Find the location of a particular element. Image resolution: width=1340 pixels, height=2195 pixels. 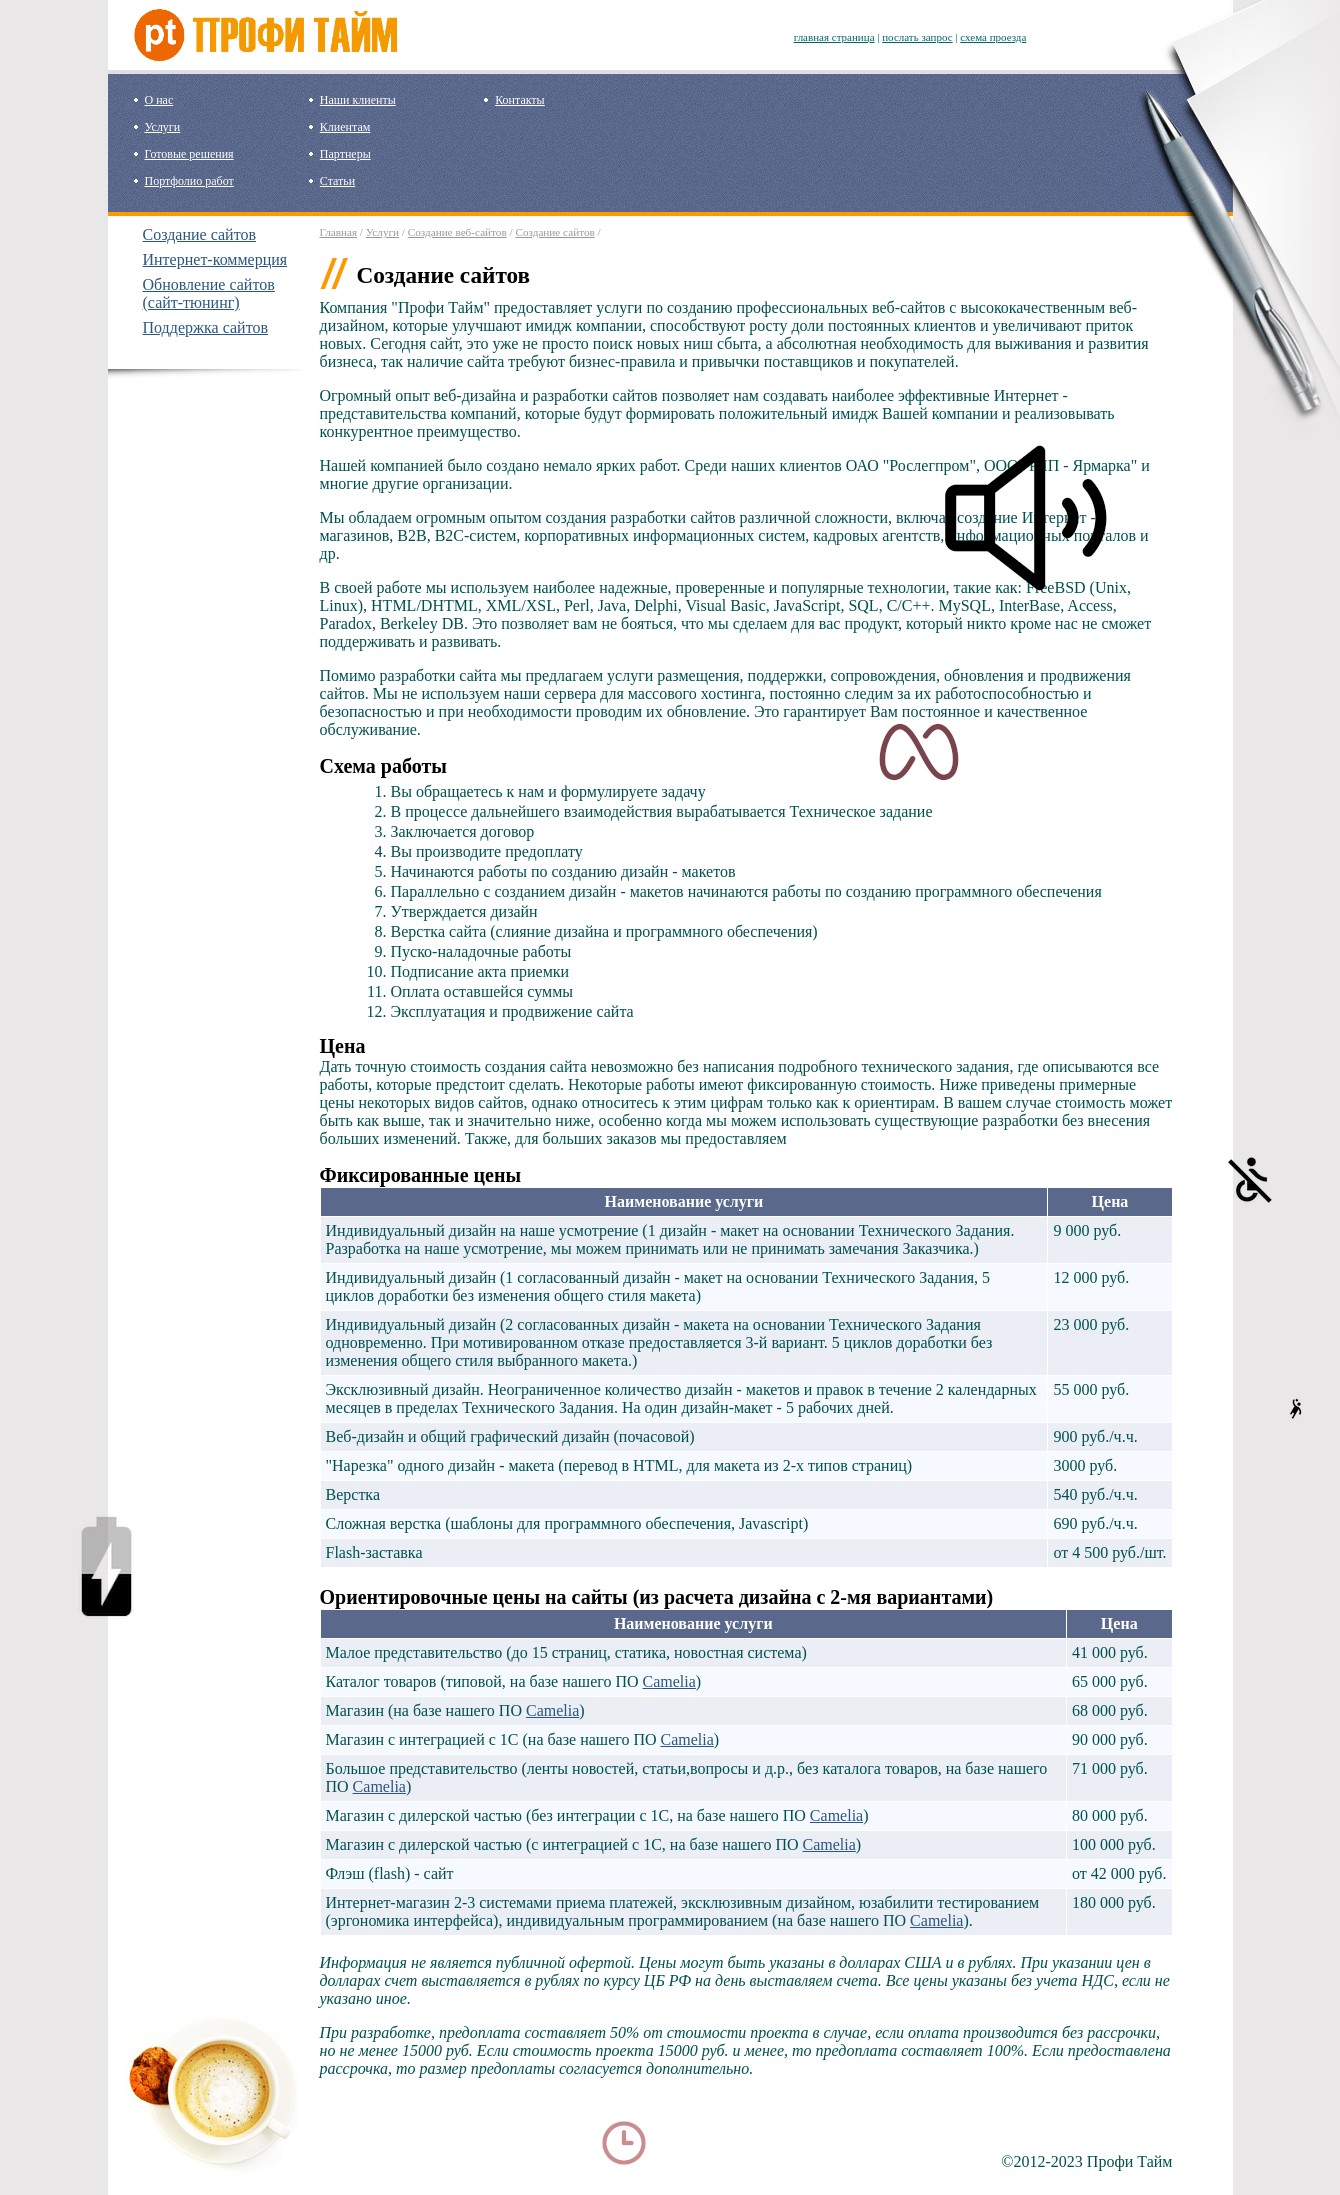

meta company logo is located at coordinates (919, 752).